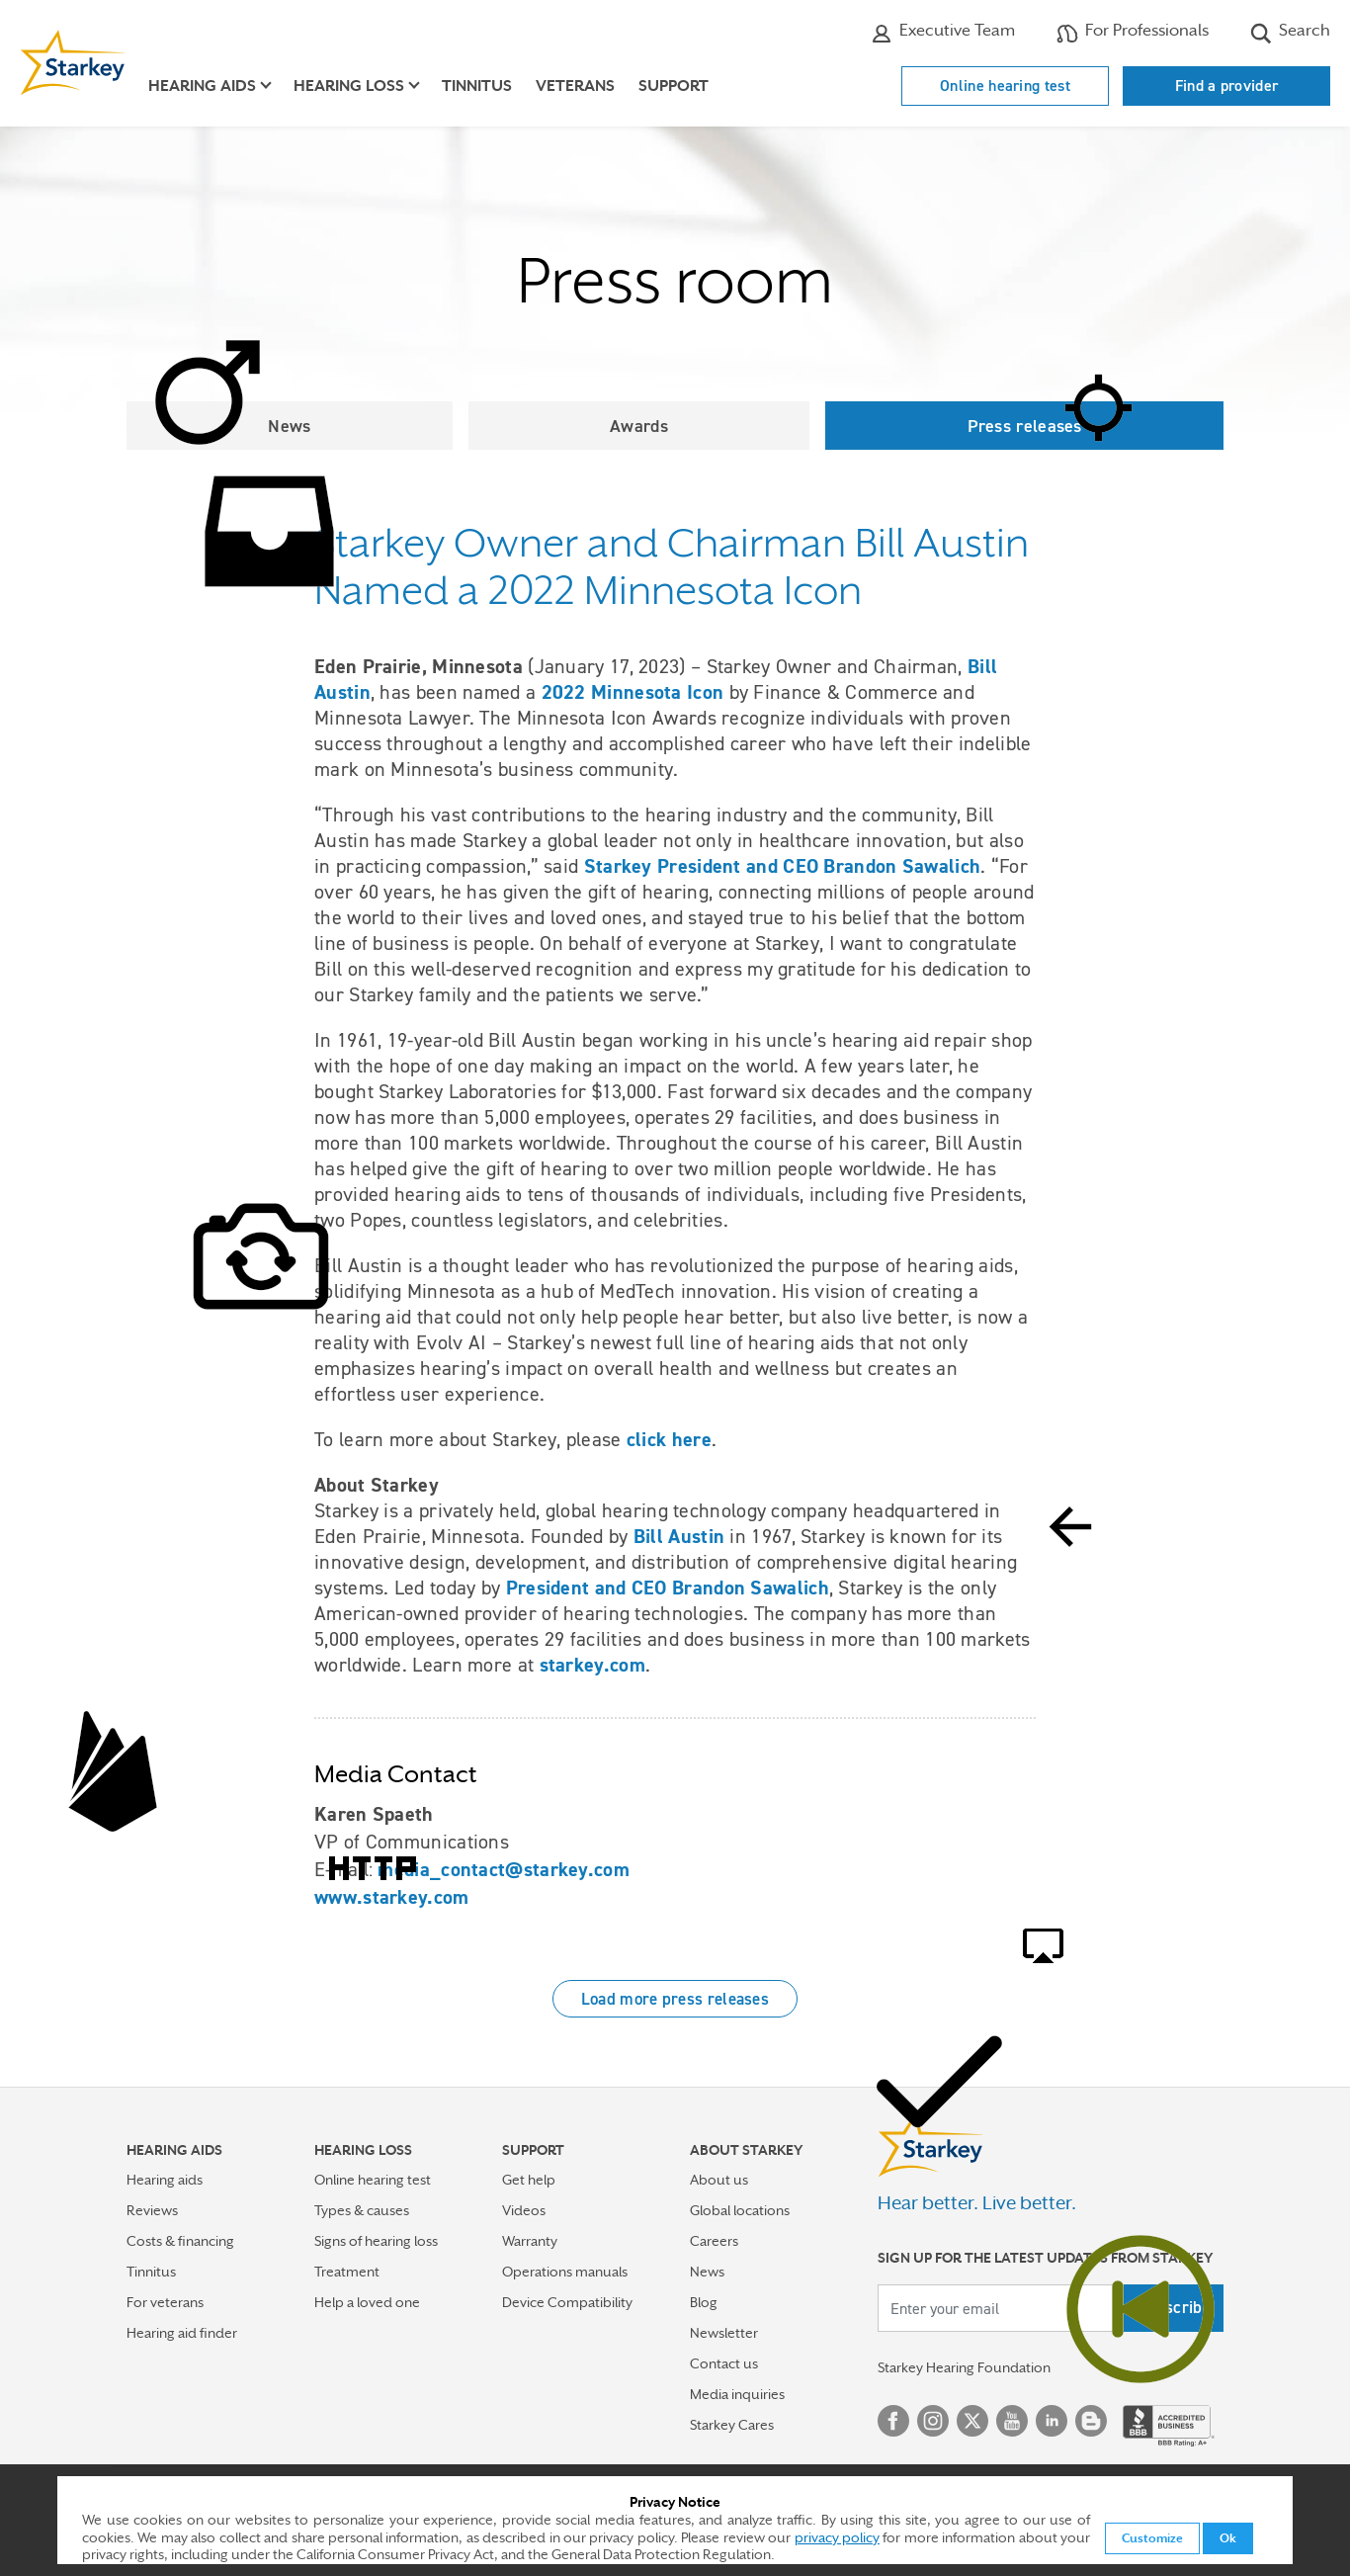  Describe the element at coordinates (113, 1771) in the screenshot. I see `firebase platform logo` at that location.